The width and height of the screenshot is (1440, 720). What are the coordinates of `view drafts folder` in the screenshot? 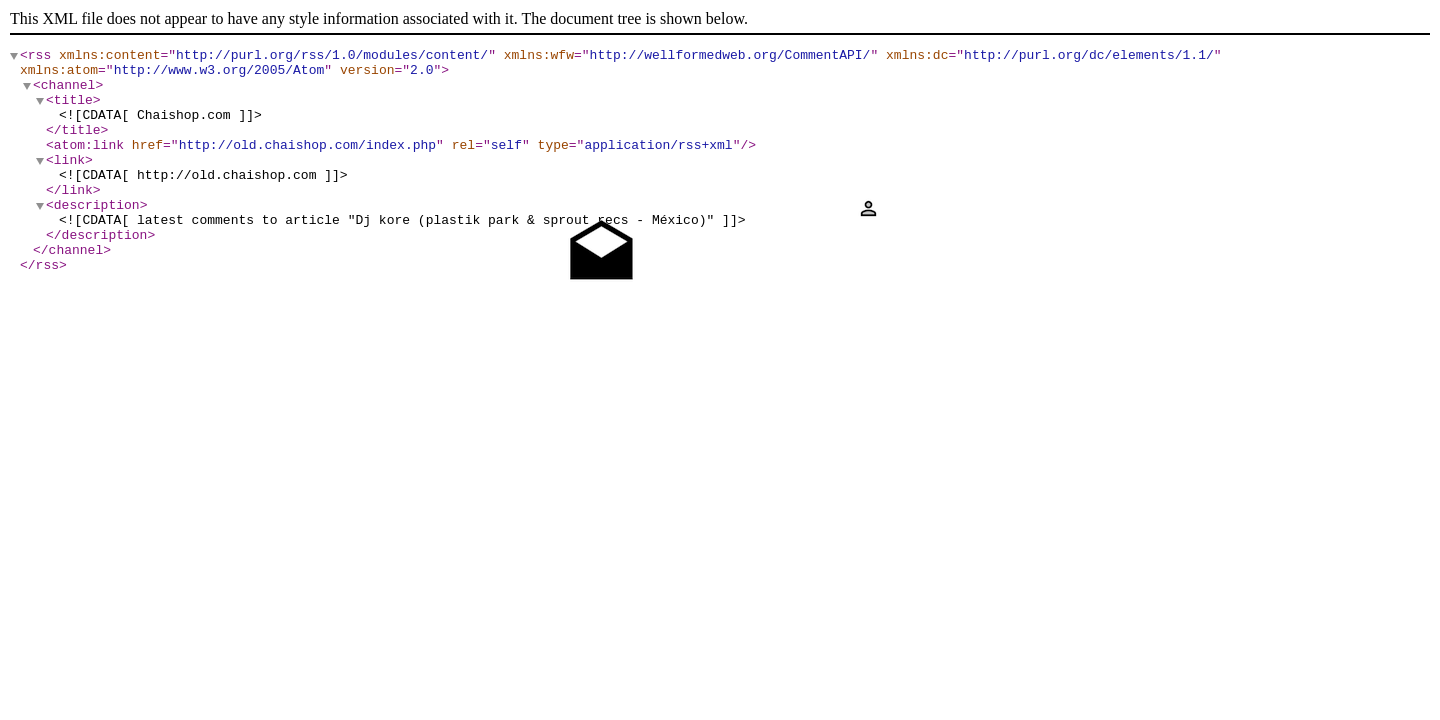 It's located at (601, 254).